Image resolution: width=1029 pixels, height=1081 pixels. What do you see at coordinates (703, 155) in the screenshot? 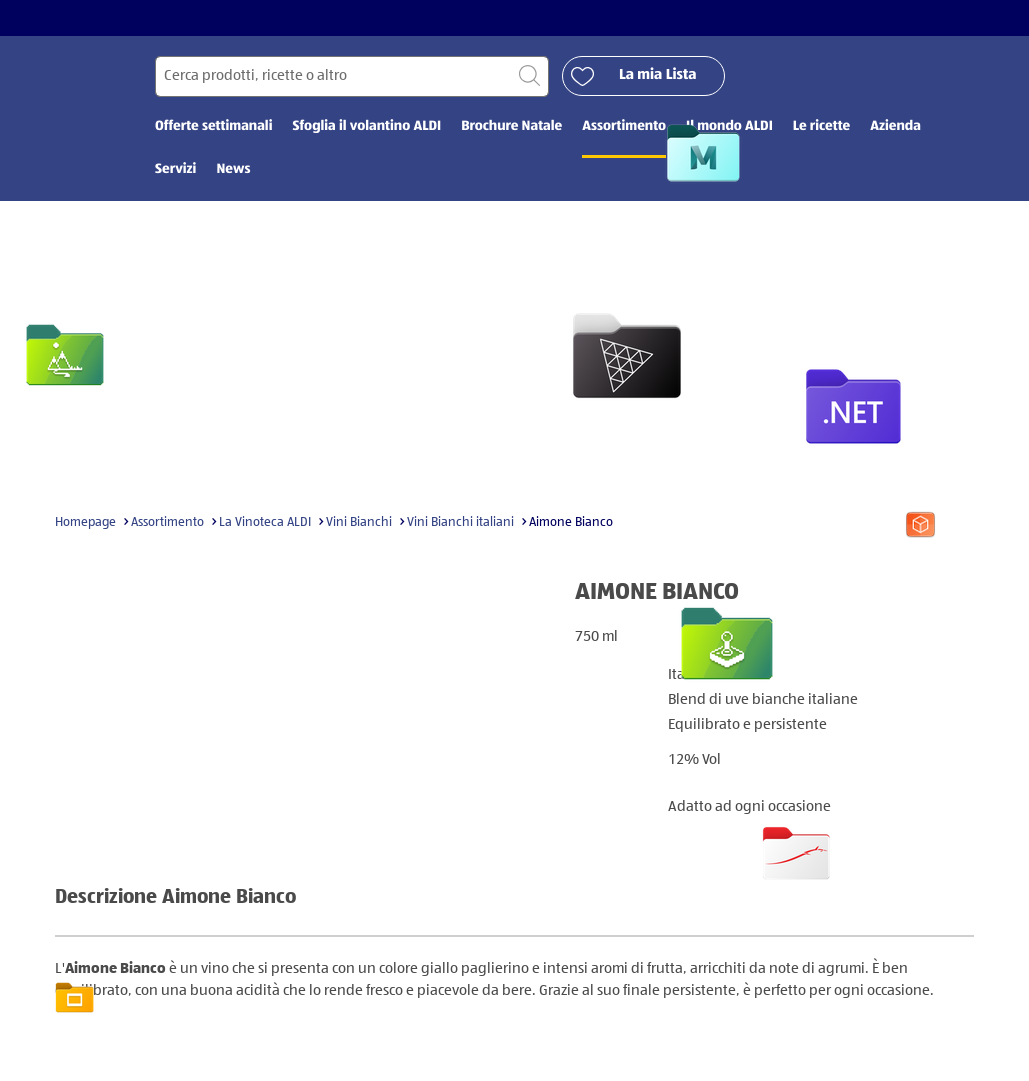
I see `folder containing Autodesk Maya project files` at bounding box center [703, 155].